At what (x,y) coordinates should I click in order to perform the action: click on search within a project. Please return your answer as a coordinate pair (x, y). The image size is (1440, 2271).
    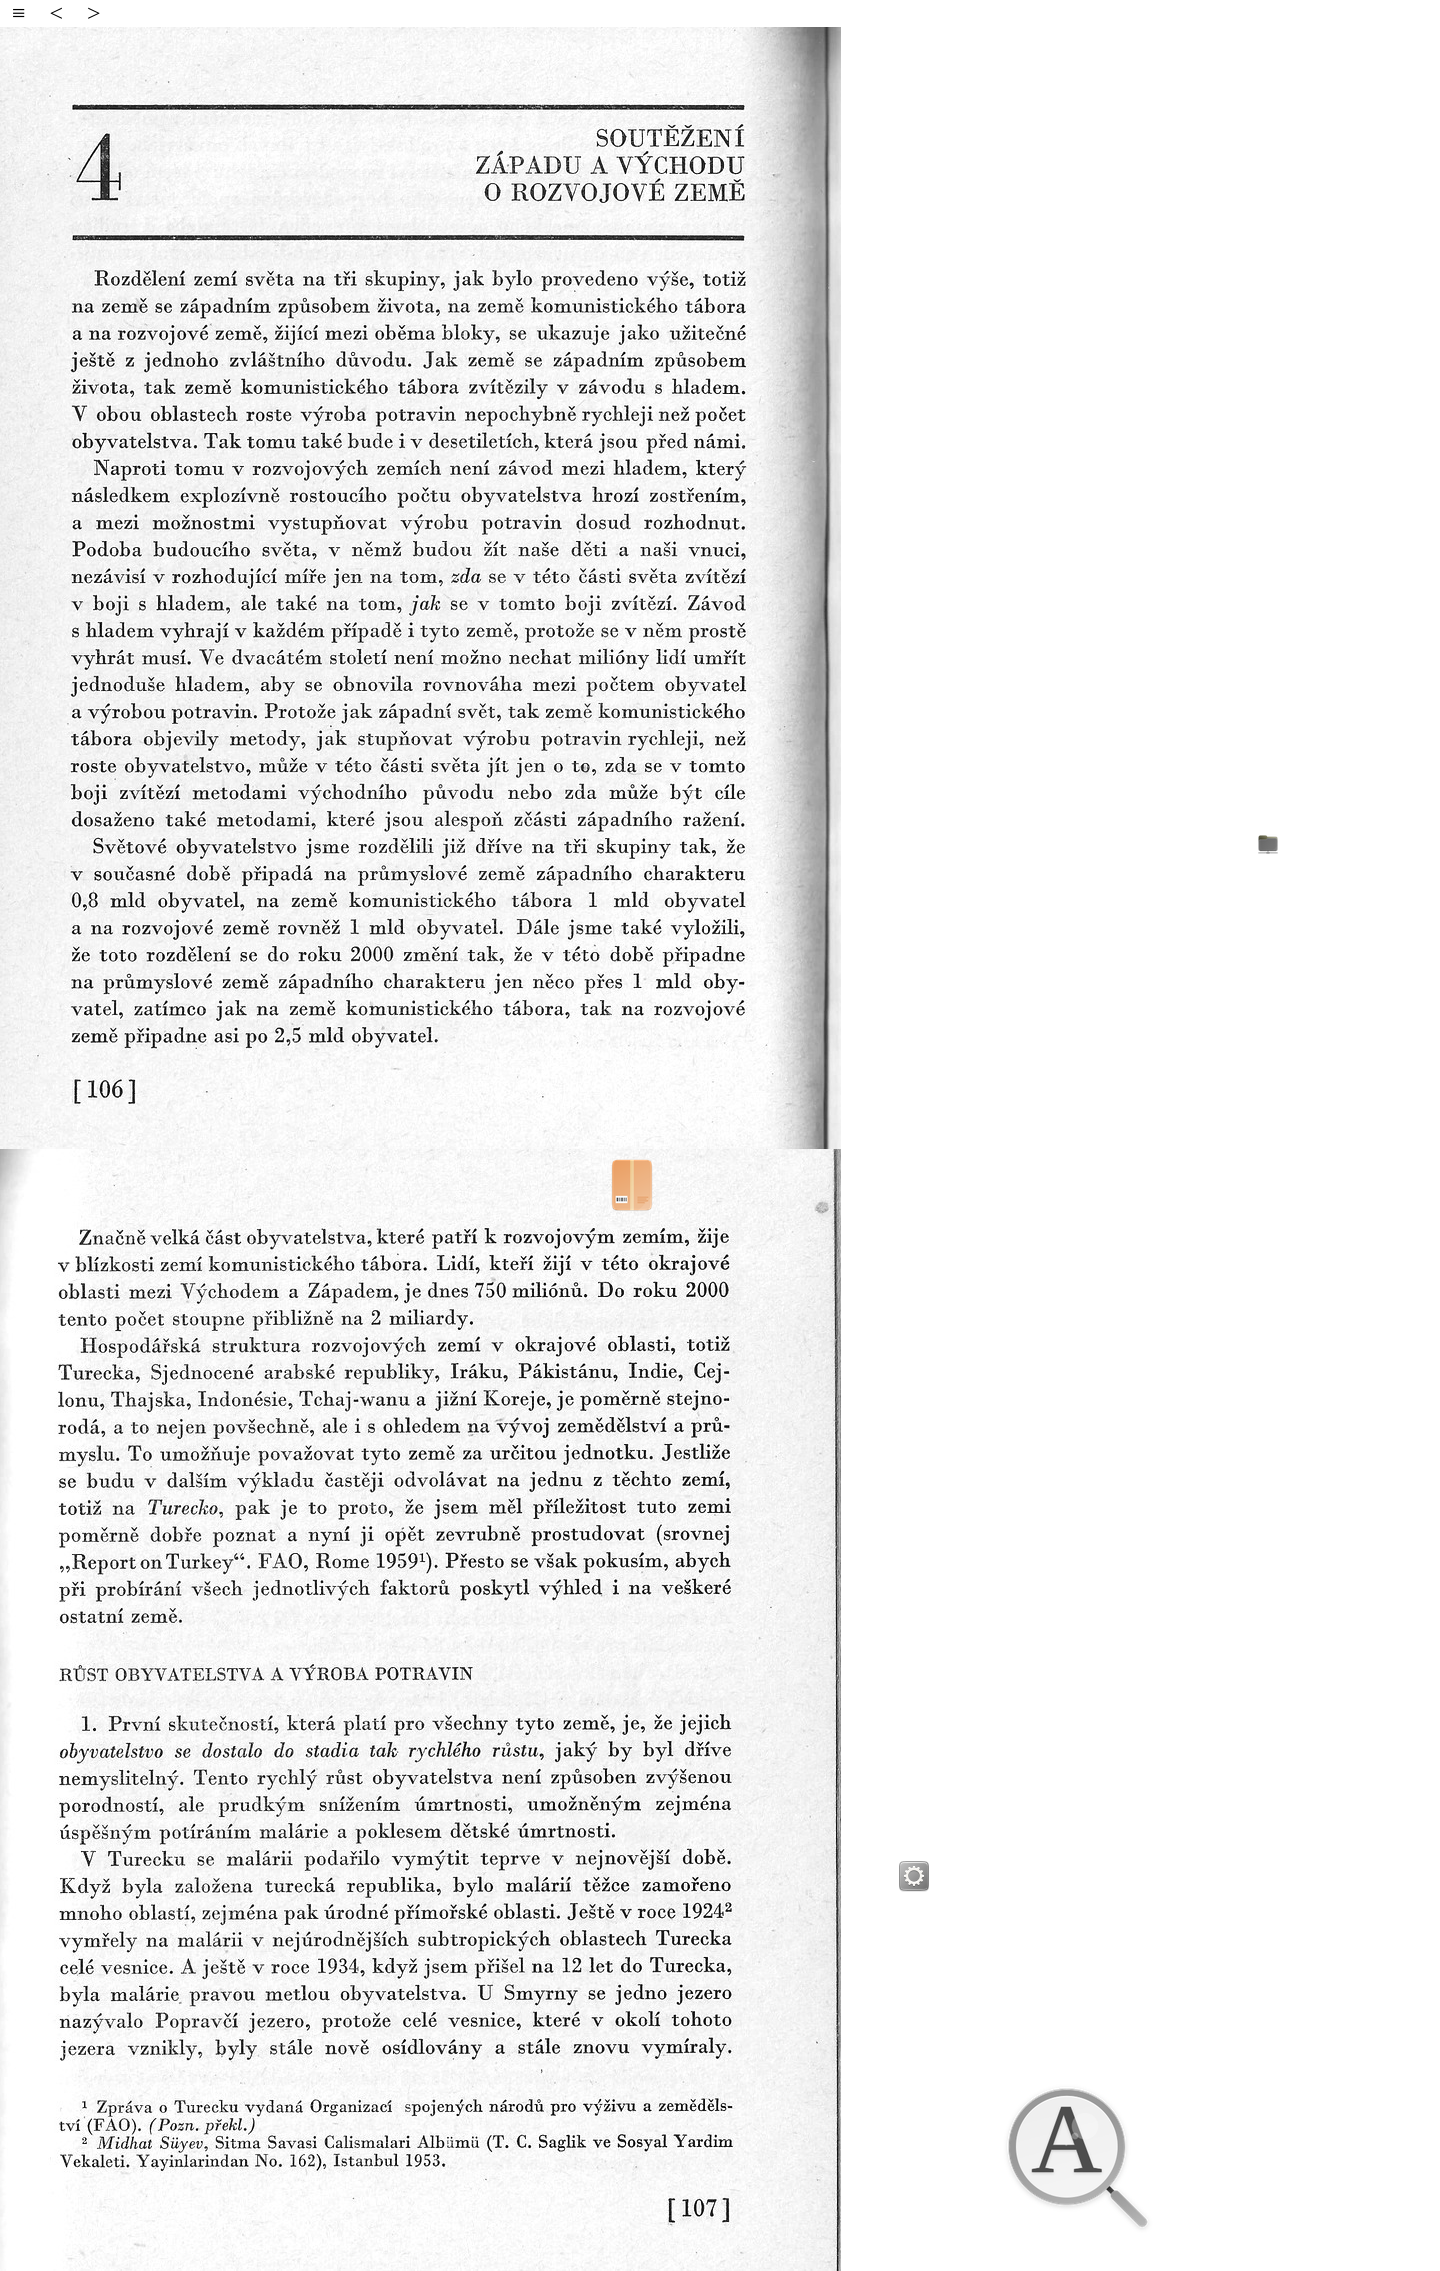
    Looking at the image, I should click on (1076, 2156).